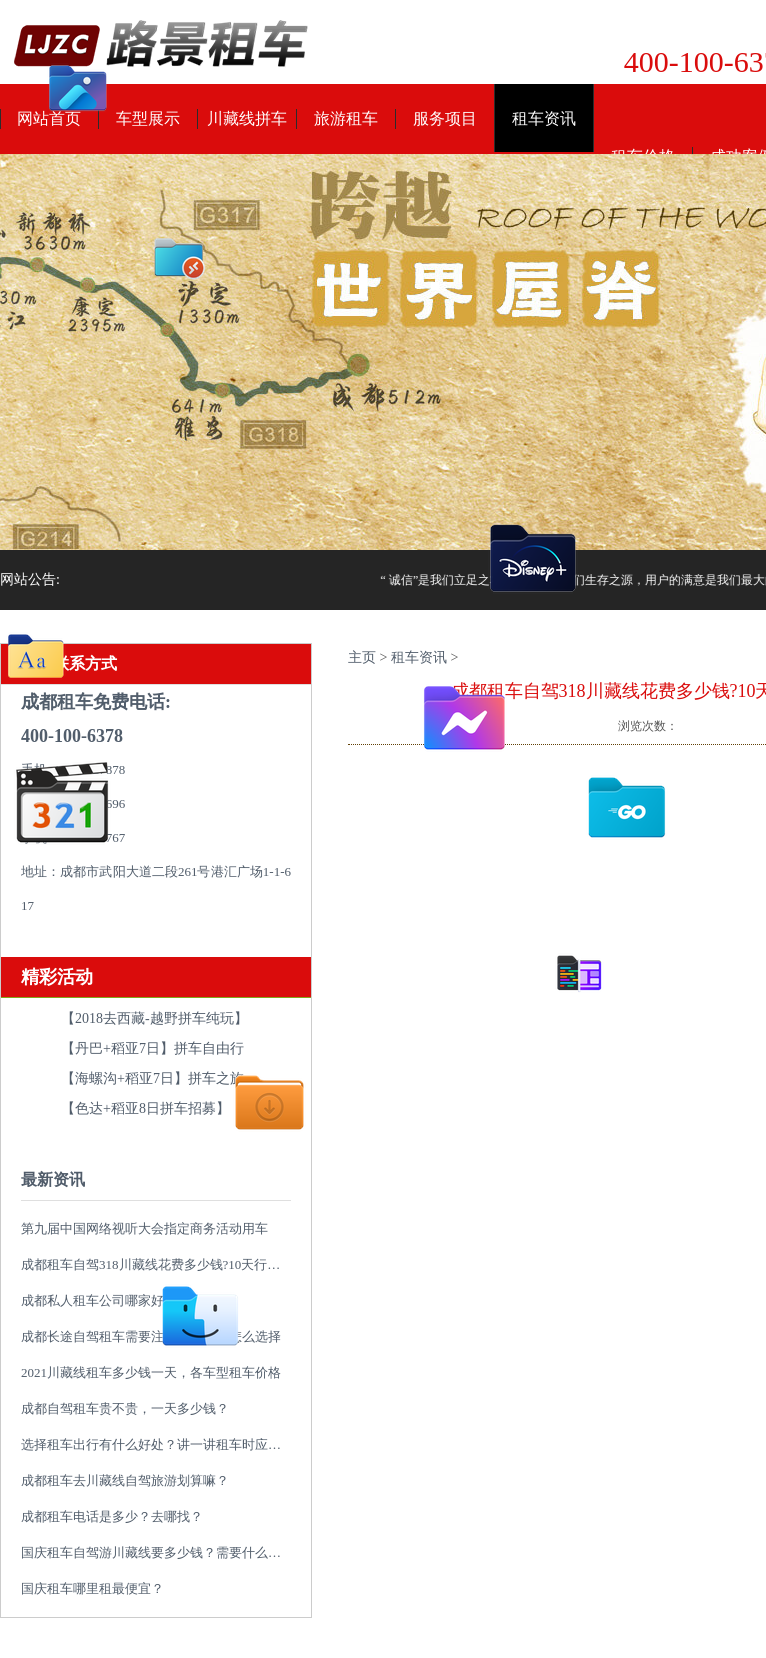 This screenshot has width=766, height=1658. What do you see at coordinates (200, 1318) in the screenshot?
I see `open finder to browse files and folders` at bounding box center [200, 1318].